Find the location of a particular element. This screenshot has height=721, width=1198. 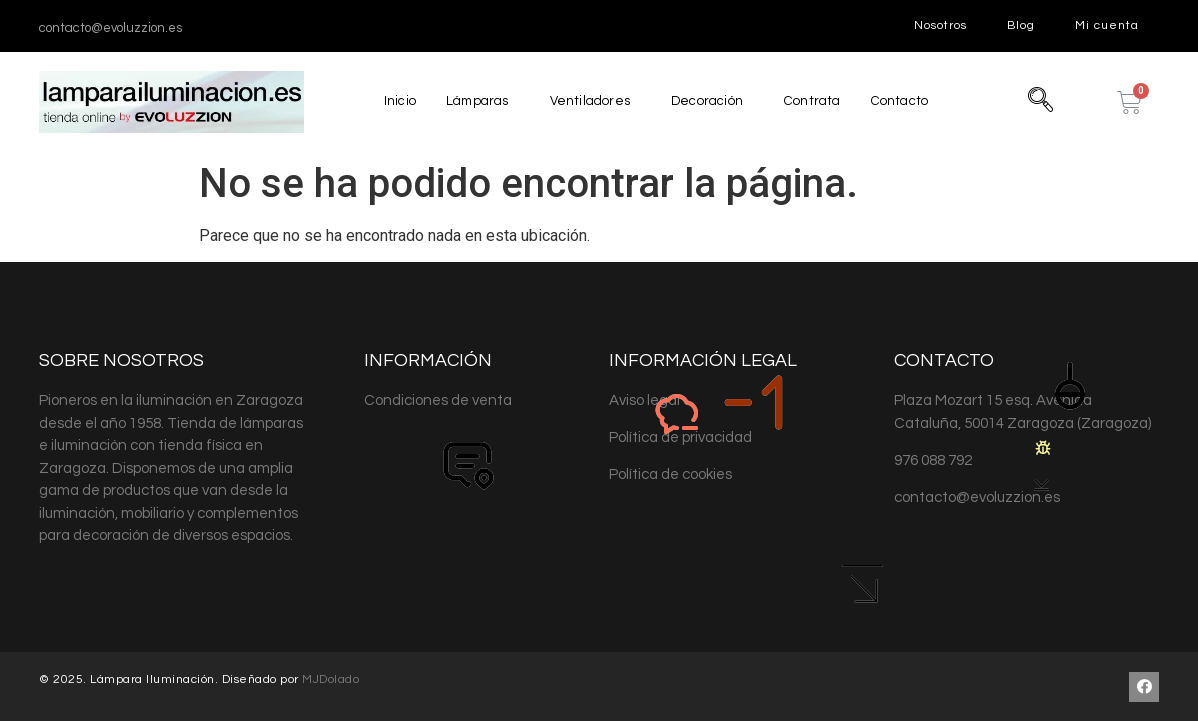

pin a message to a specific location is located at coordinates (467, 463).